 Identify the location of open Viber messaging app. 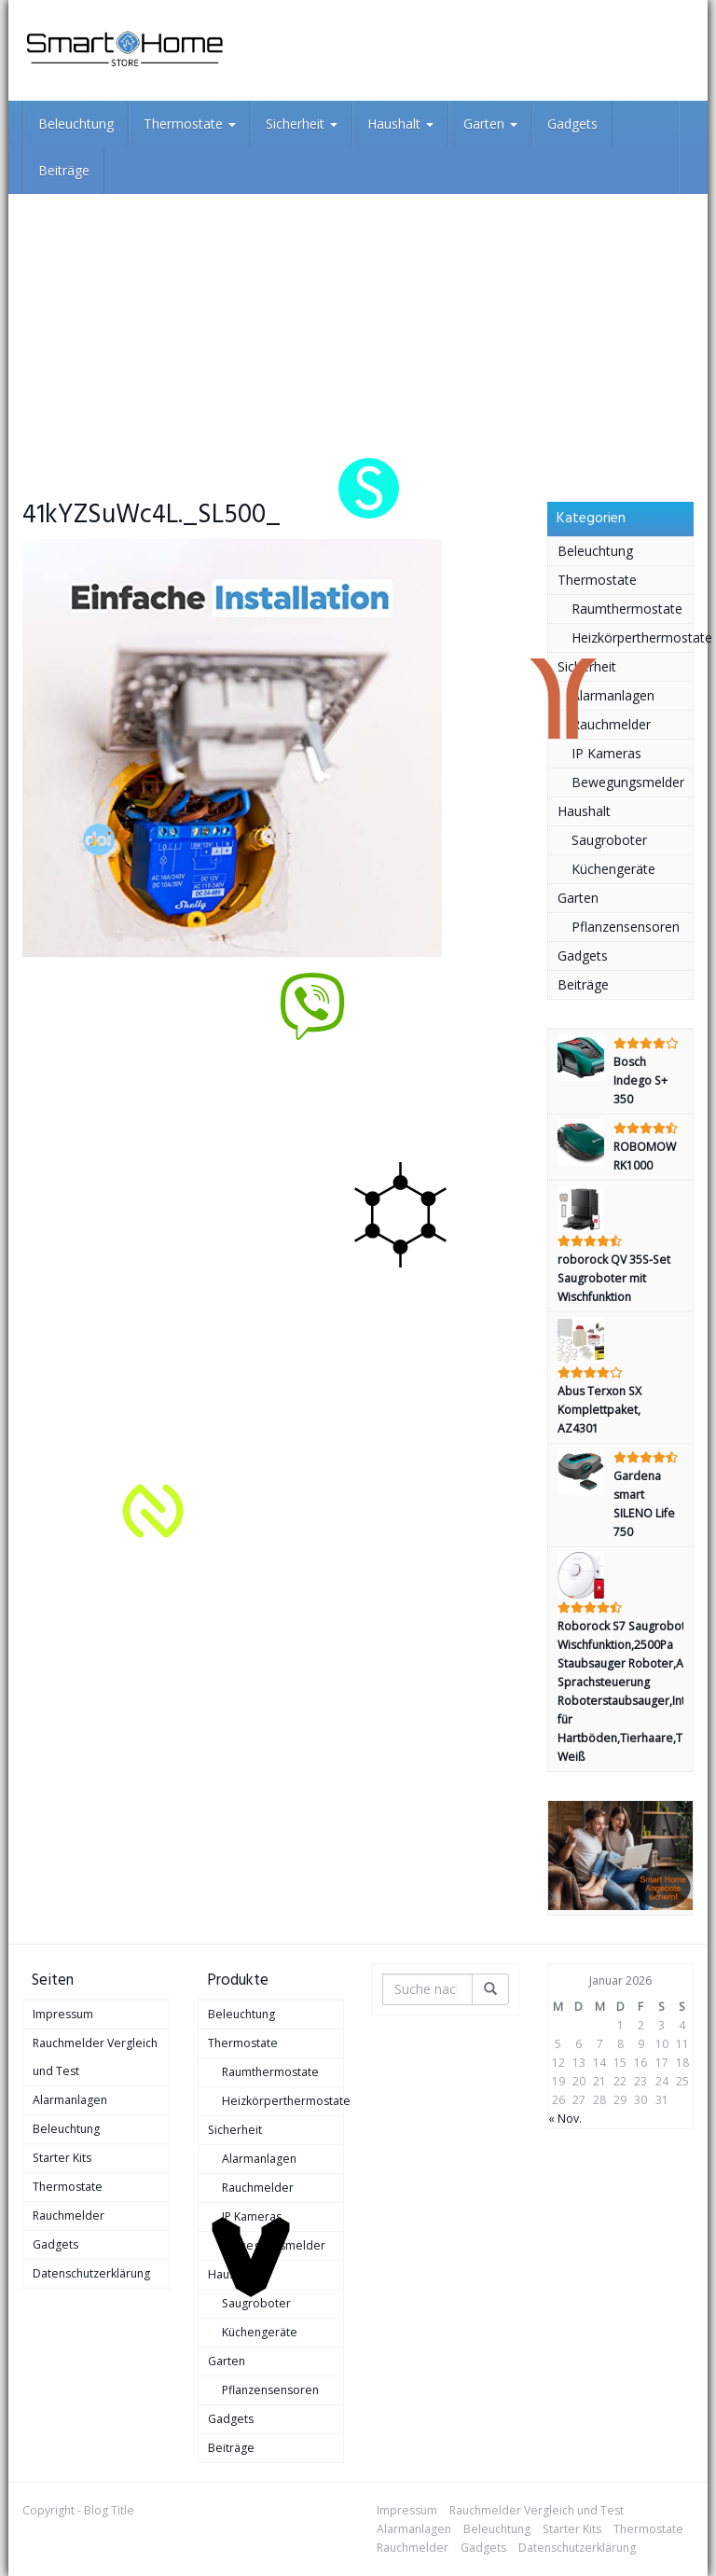
(312, 1006).